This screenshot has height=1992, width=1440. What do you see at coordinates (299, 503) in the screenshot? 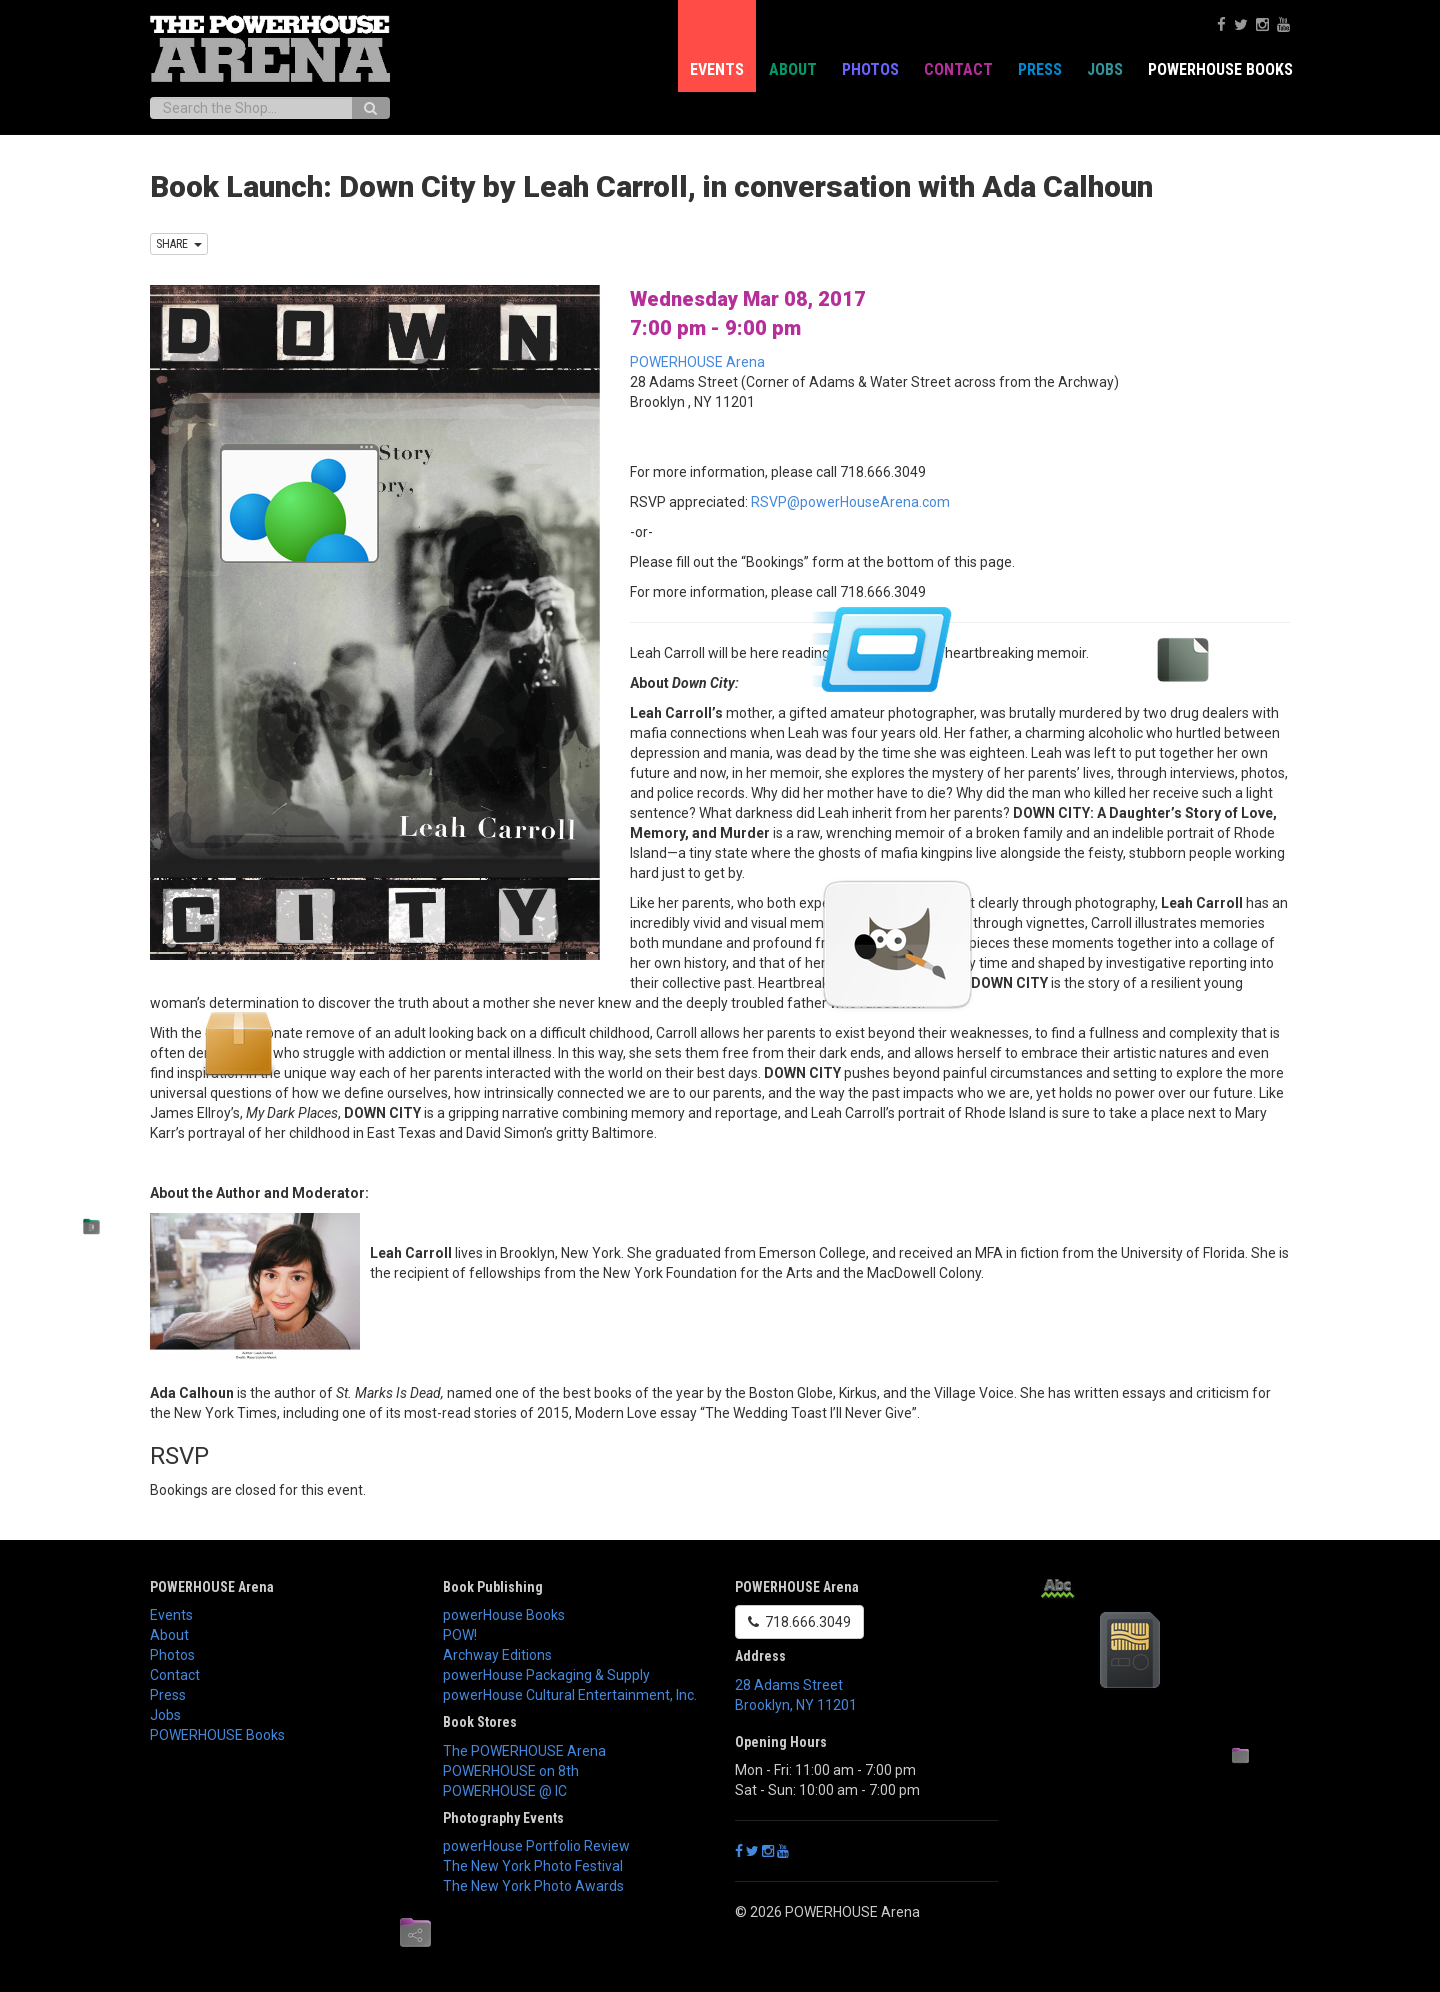
I see `open windows homegroup settings` at bounding box center [299, 503].